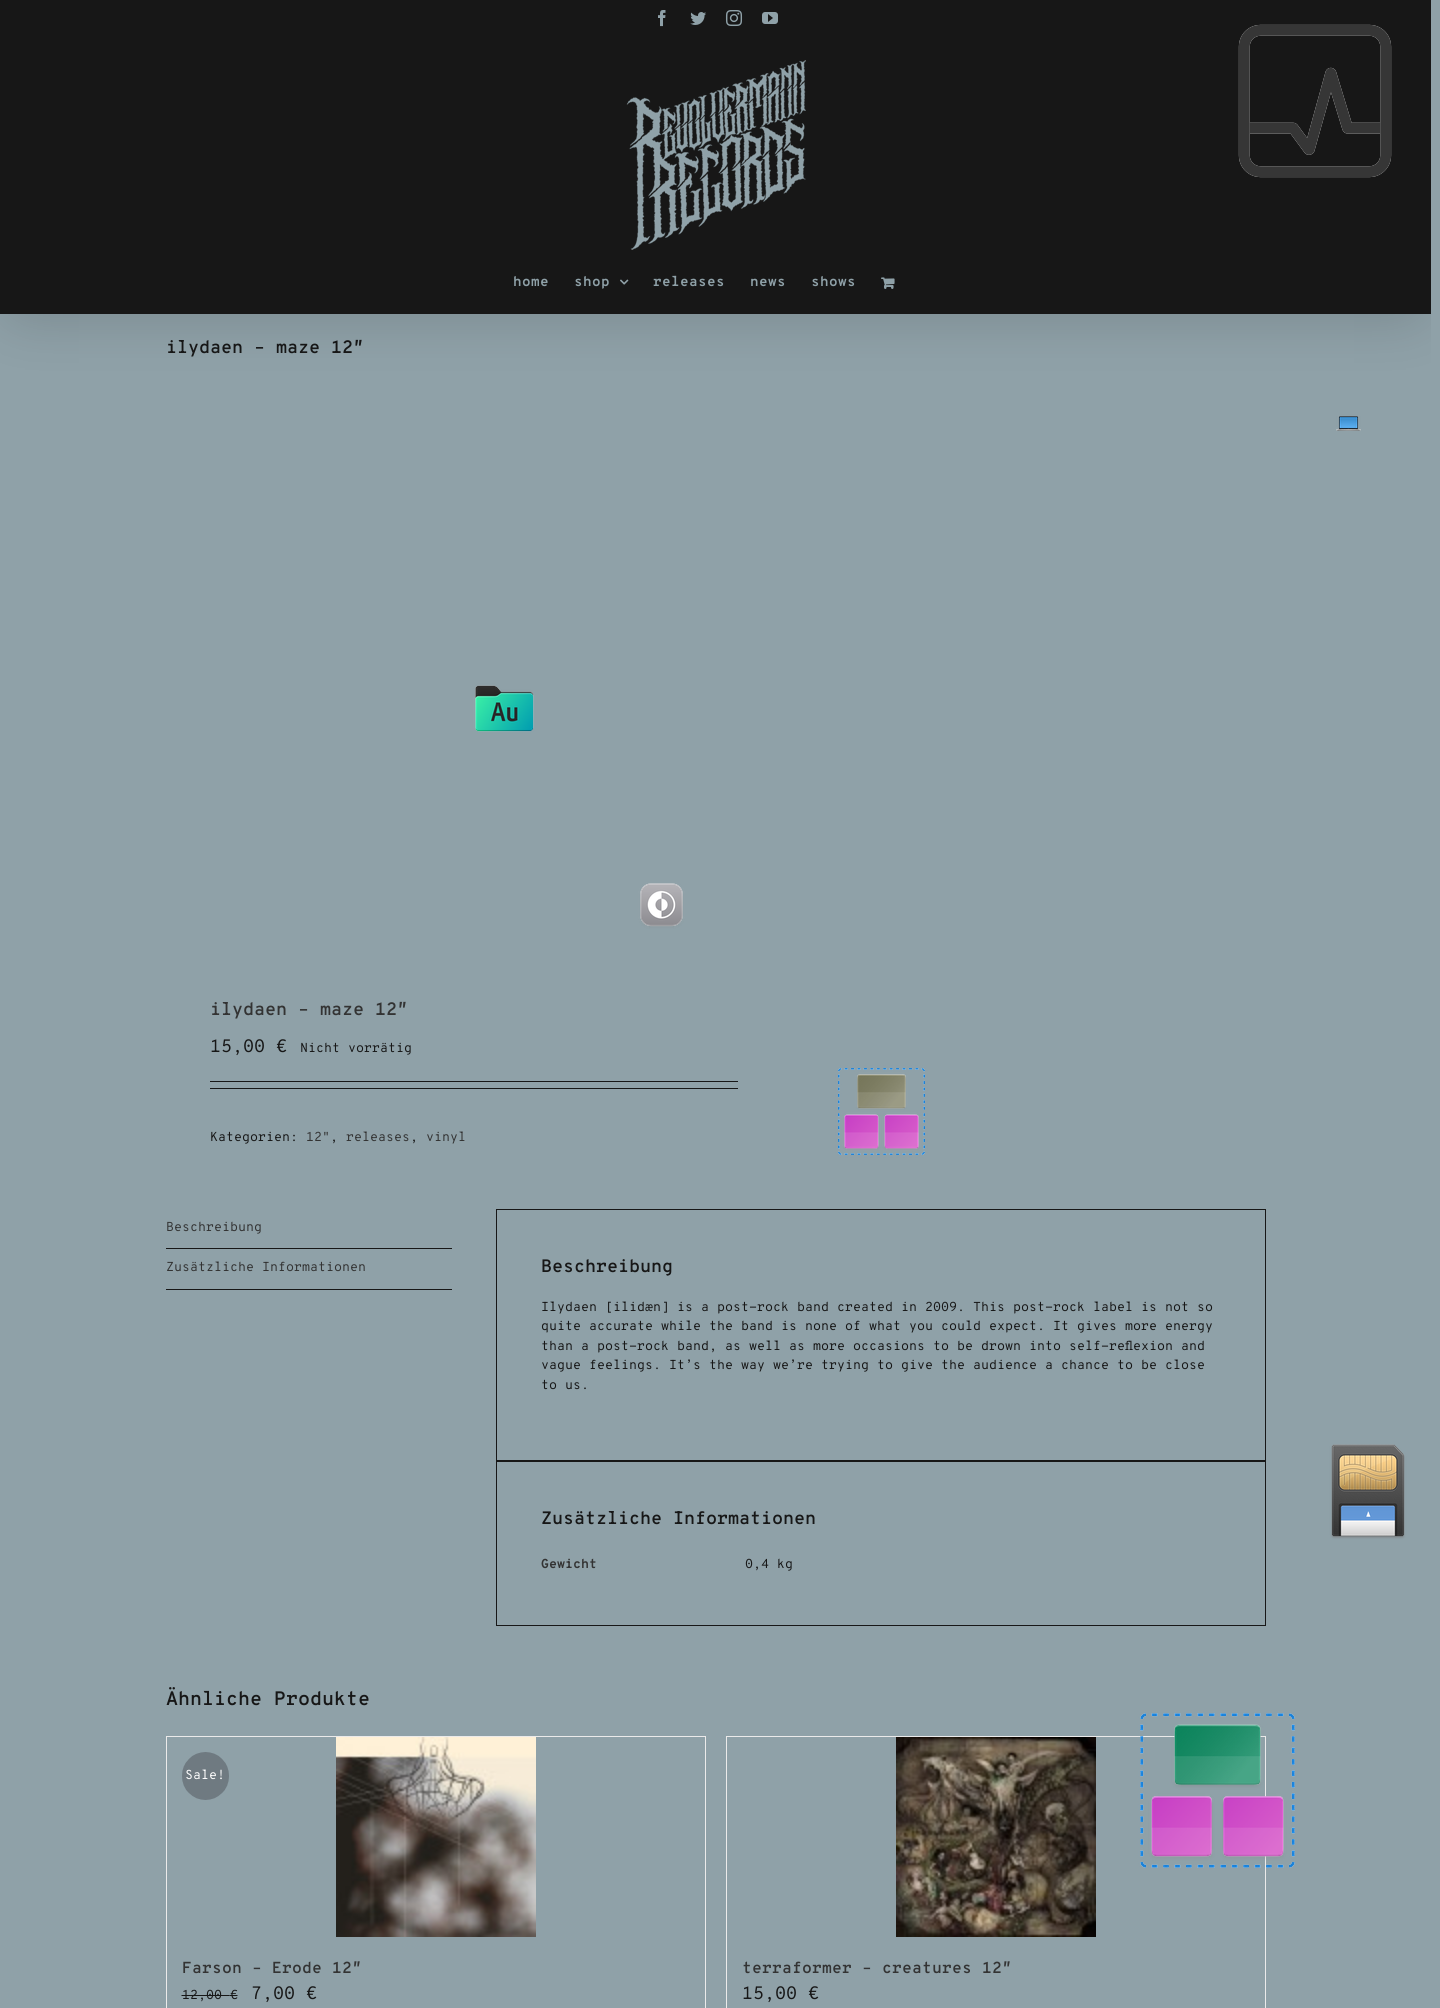  What do you see at coordinates (504, 710) in the screenshot?
I see `open Adobe Audition project files folder` at bounding box center [504, 710].